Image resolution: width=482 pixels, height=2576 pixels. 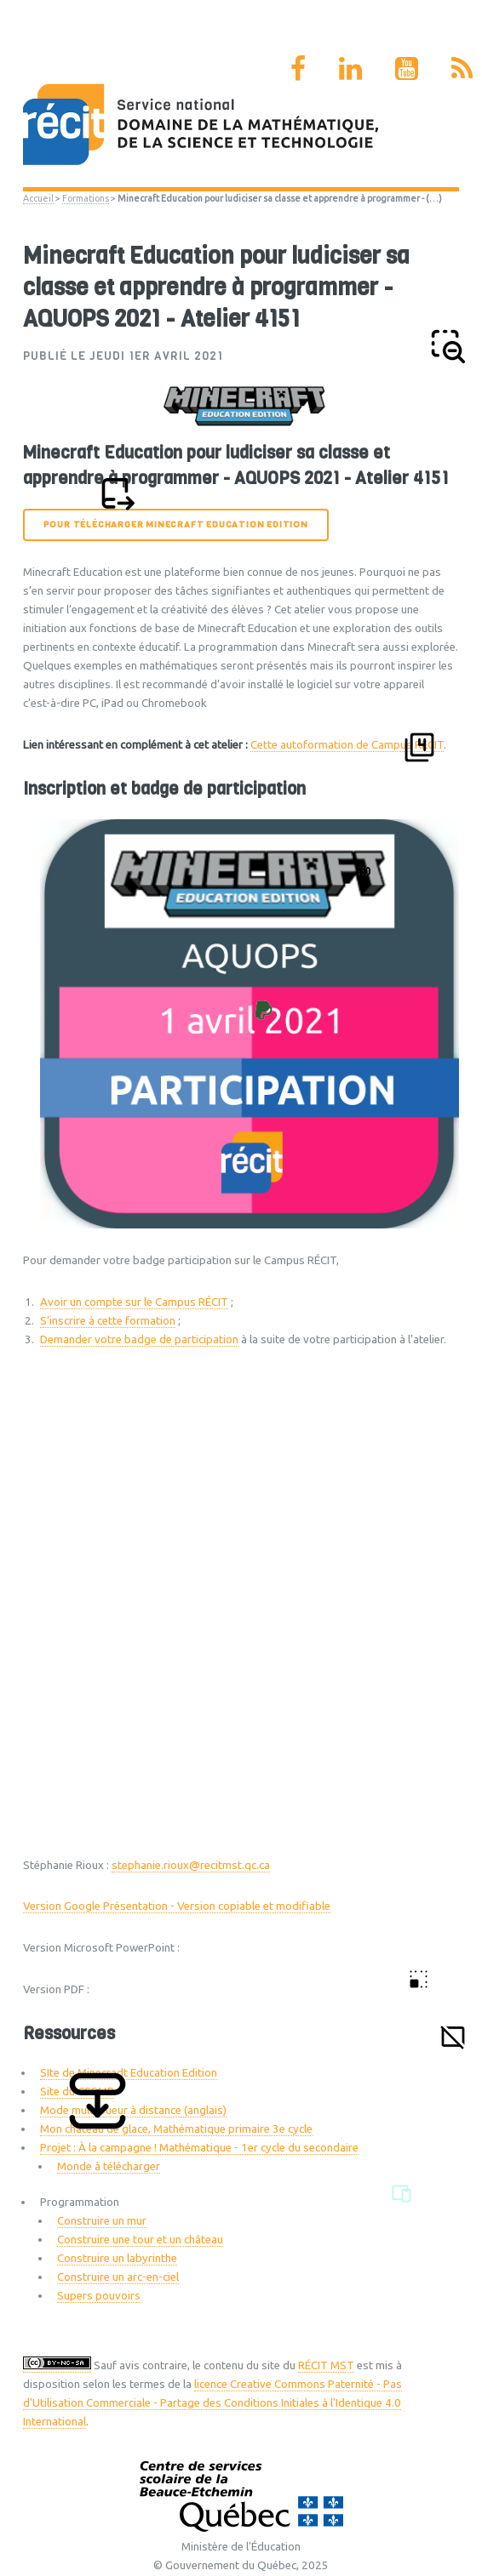 What do you see at coordinates (419, 747) in the screenshot?
I see `indicates 4 stacked layers or images` at bounding box center [419, 747].